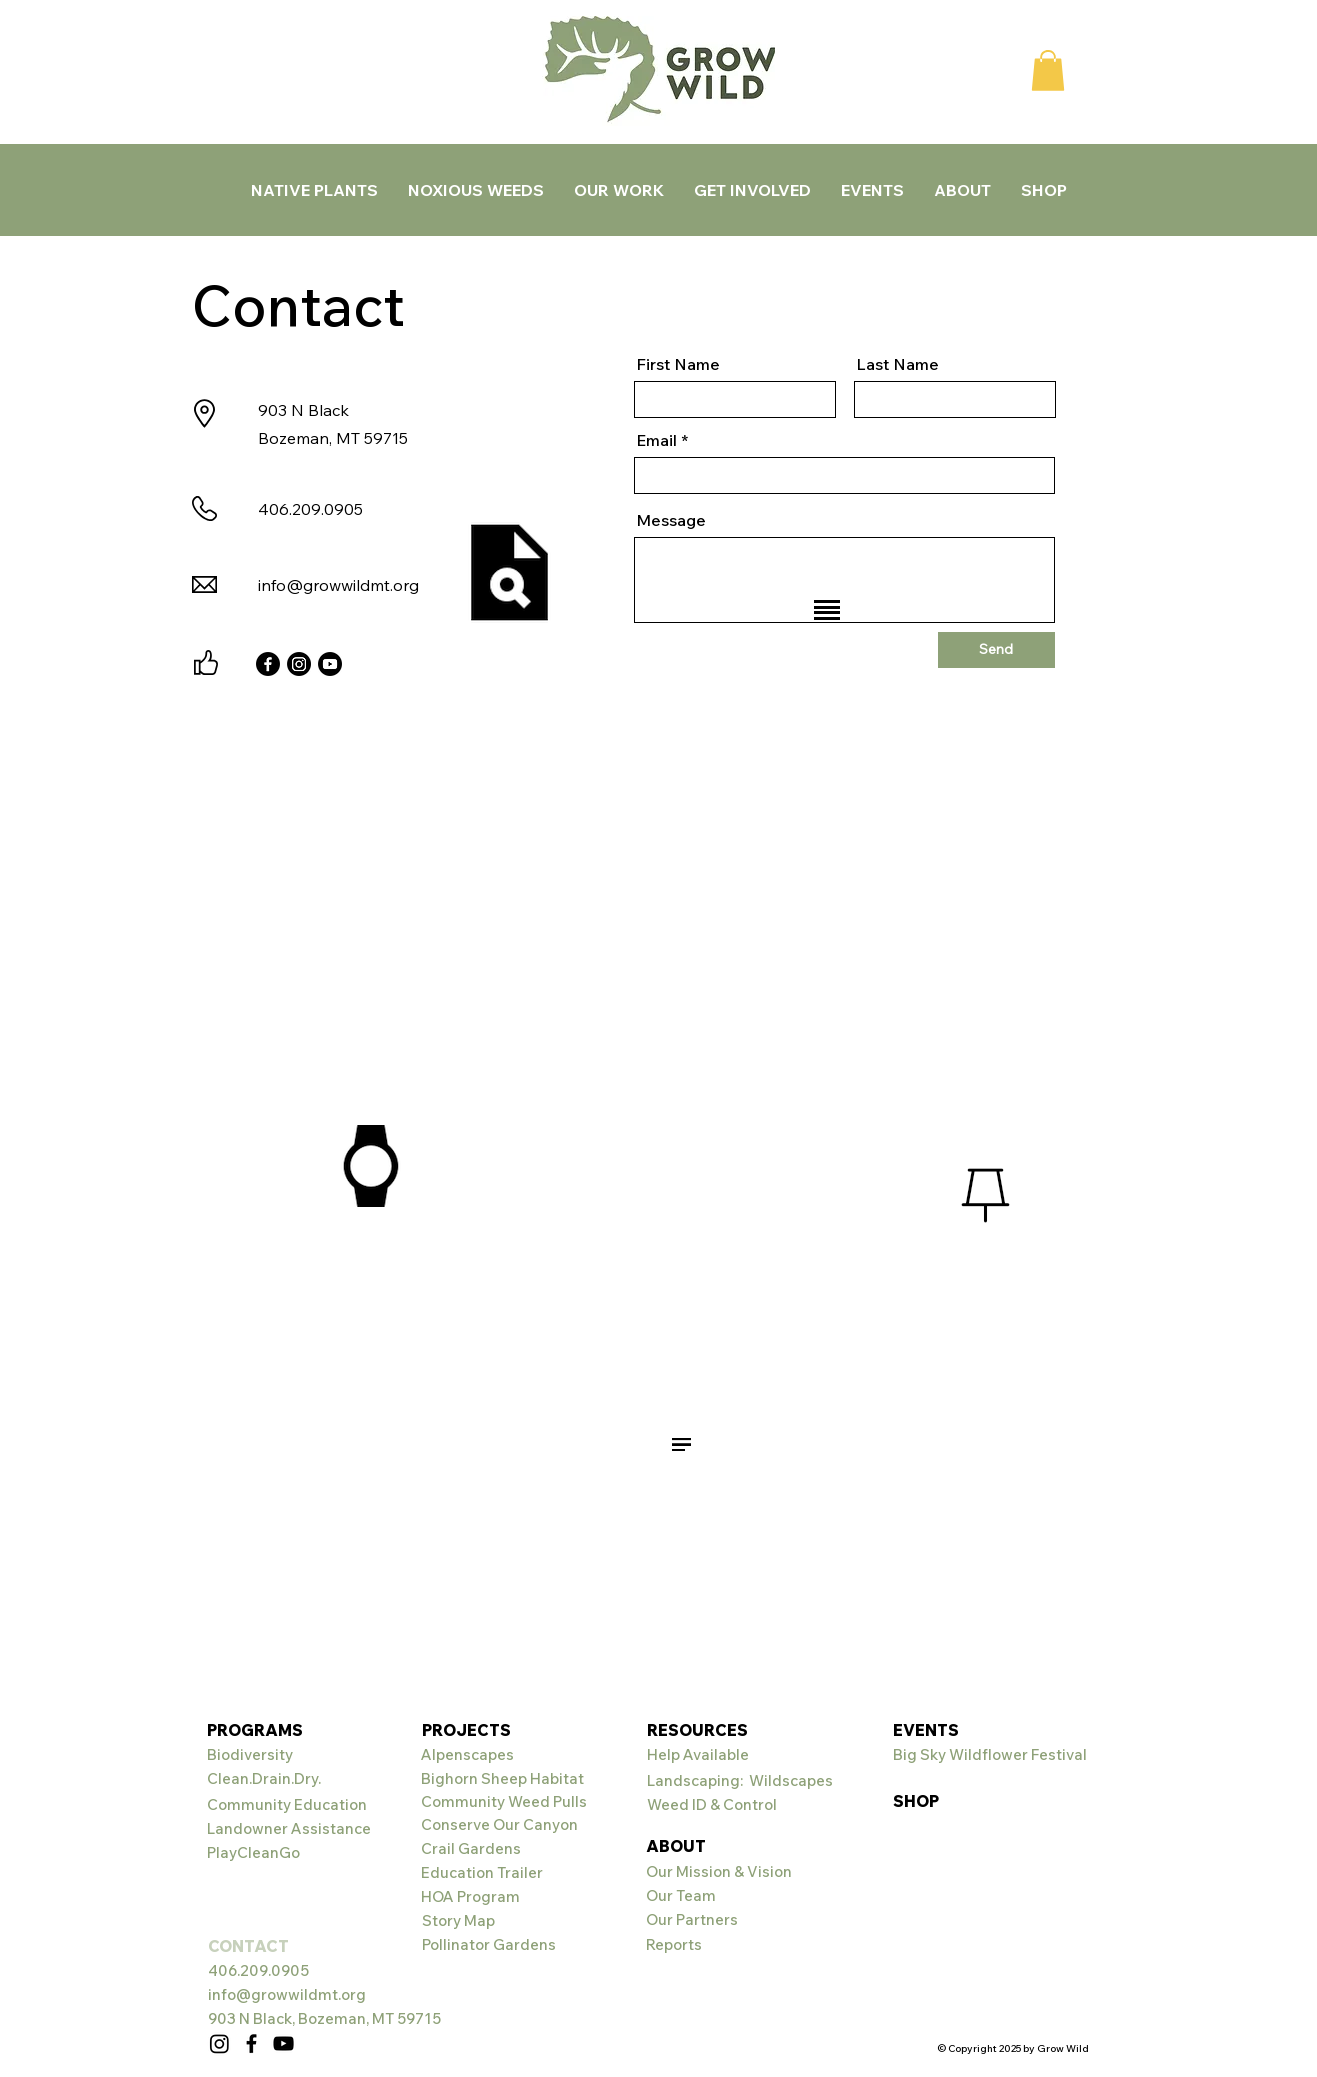 The image size is (1317, 2077). I want to click on open navigation menu, so click(827, 610).